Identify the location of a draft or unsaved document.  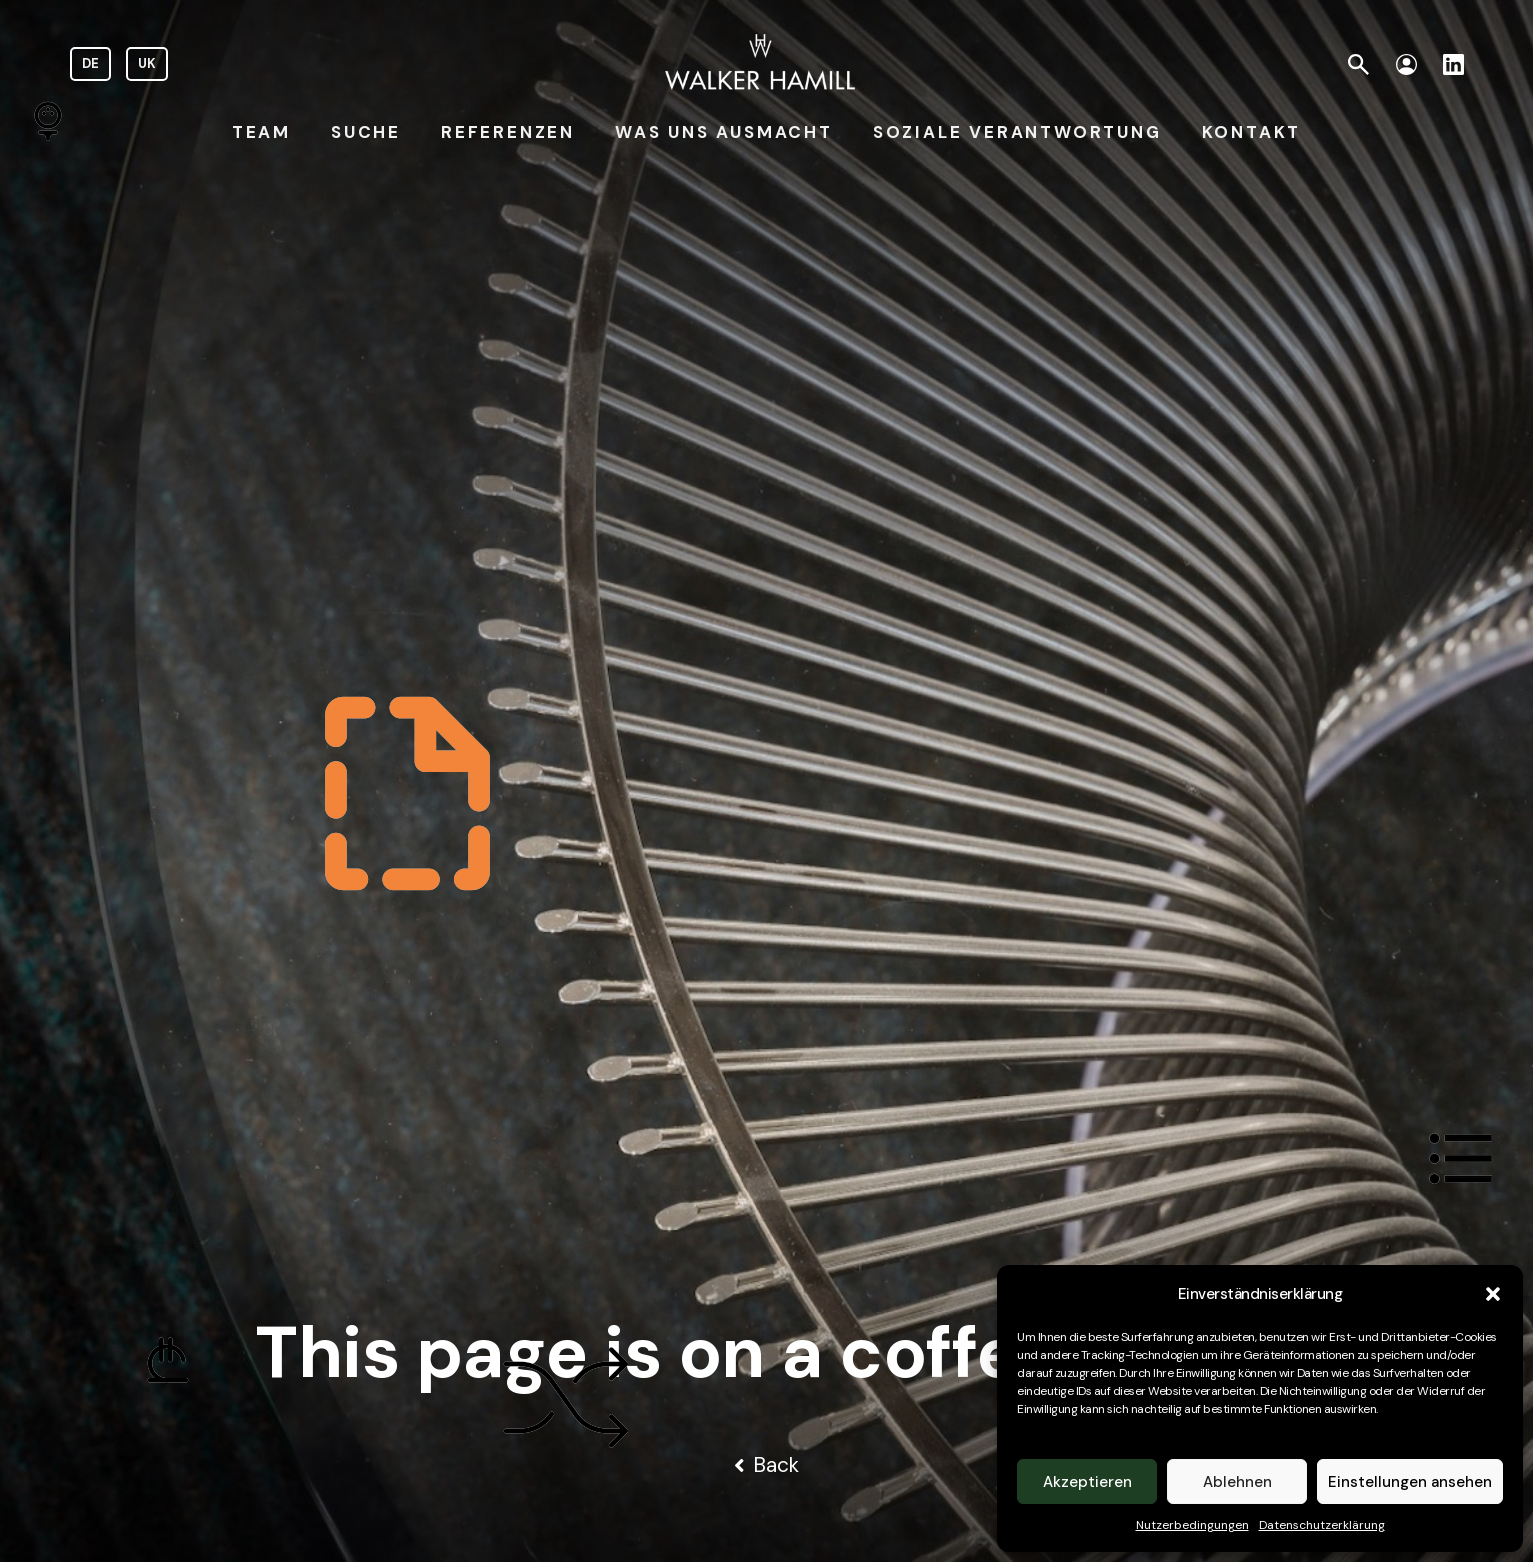
(407, 793).